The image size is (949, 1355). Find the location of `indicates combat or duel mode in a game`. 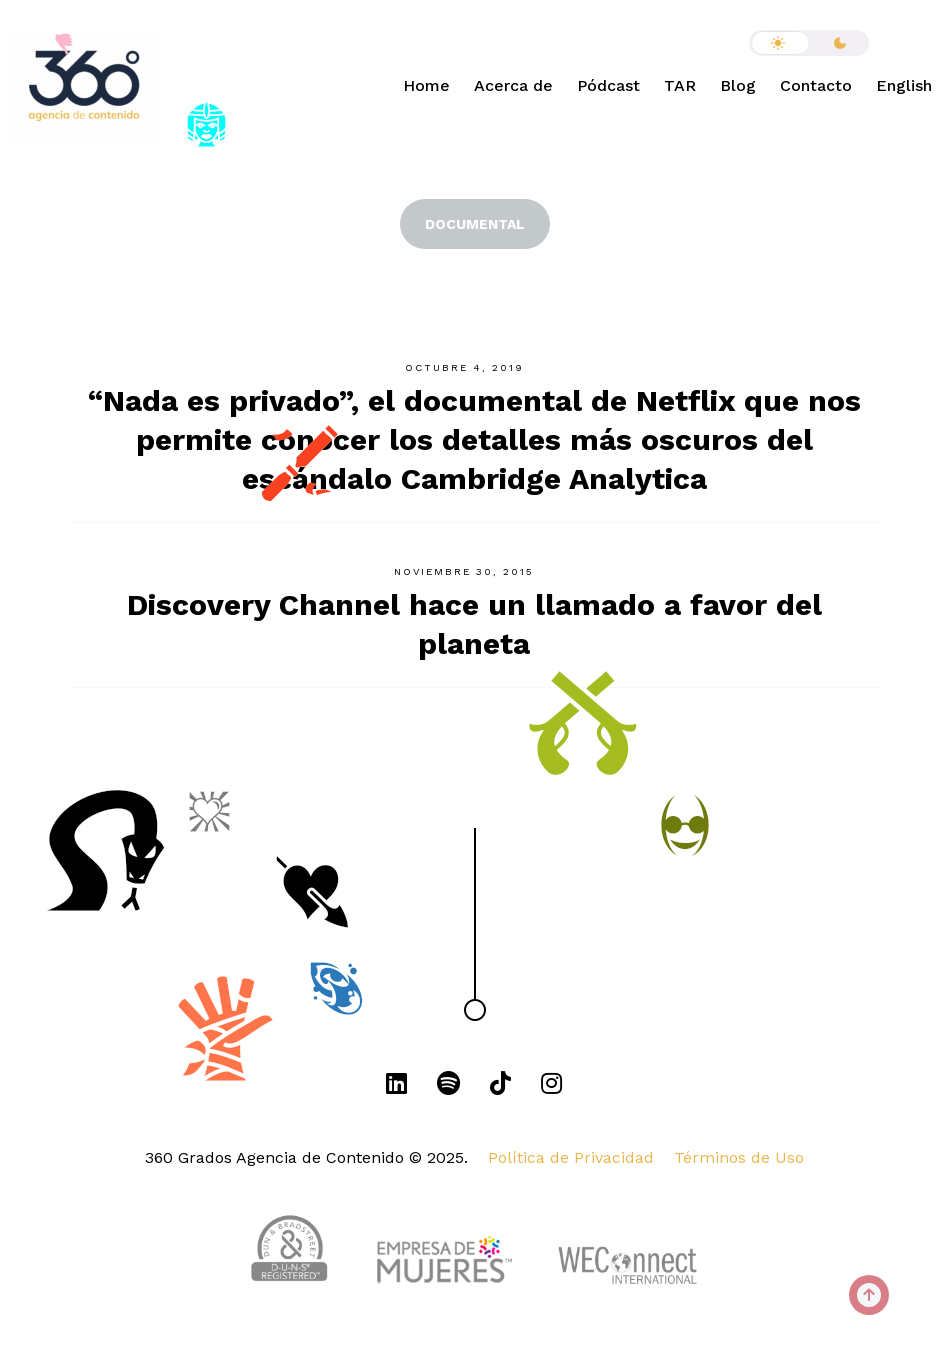

indicates combat or duel mode in a game is located at coordinates (583, 723).